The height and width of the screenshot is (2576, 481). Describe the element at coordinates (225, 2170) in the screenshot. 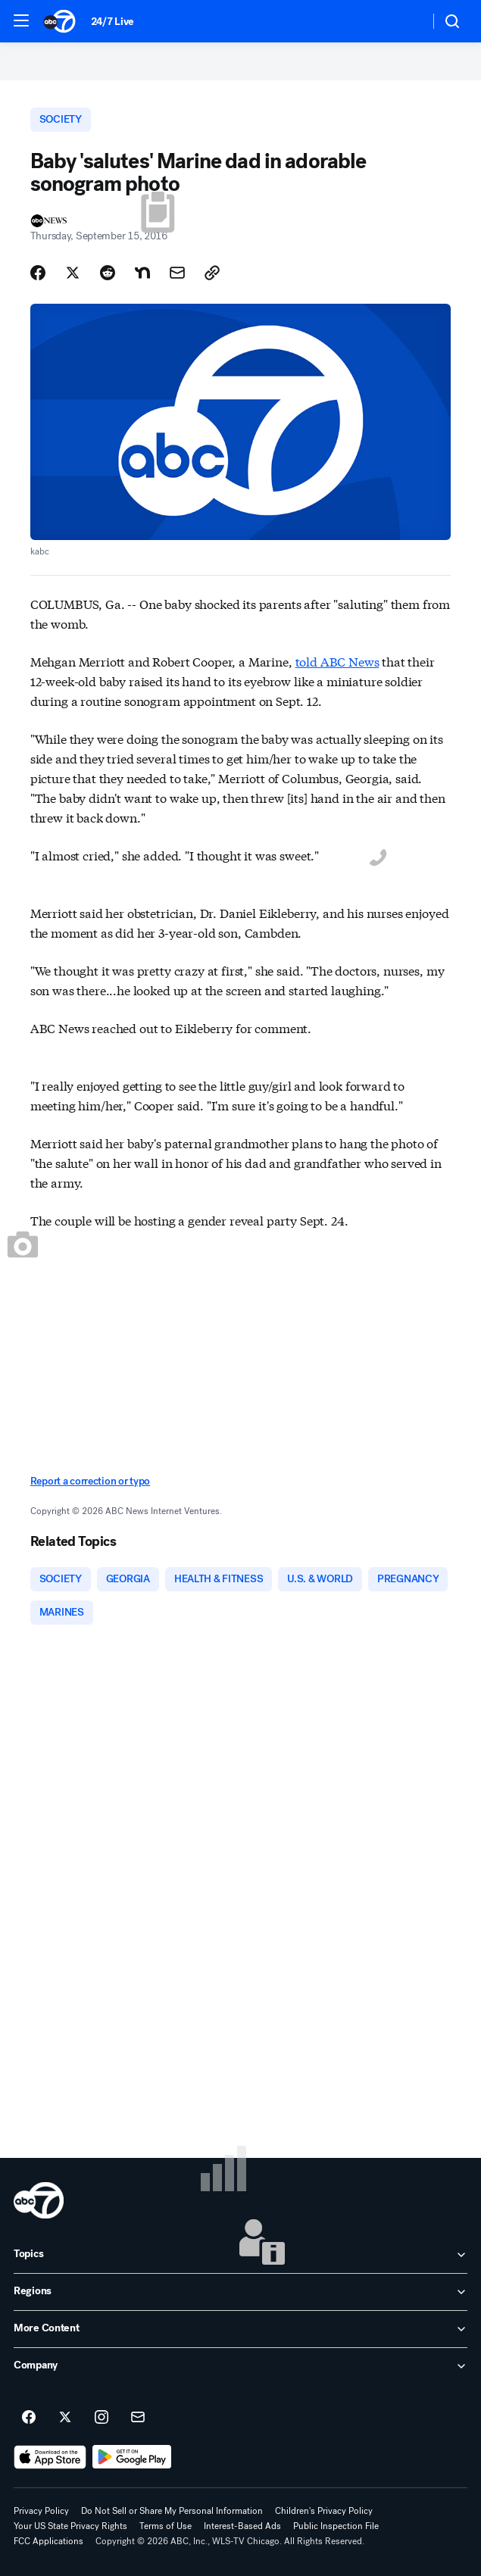

I see `indicates no cellular signal available` at that location.